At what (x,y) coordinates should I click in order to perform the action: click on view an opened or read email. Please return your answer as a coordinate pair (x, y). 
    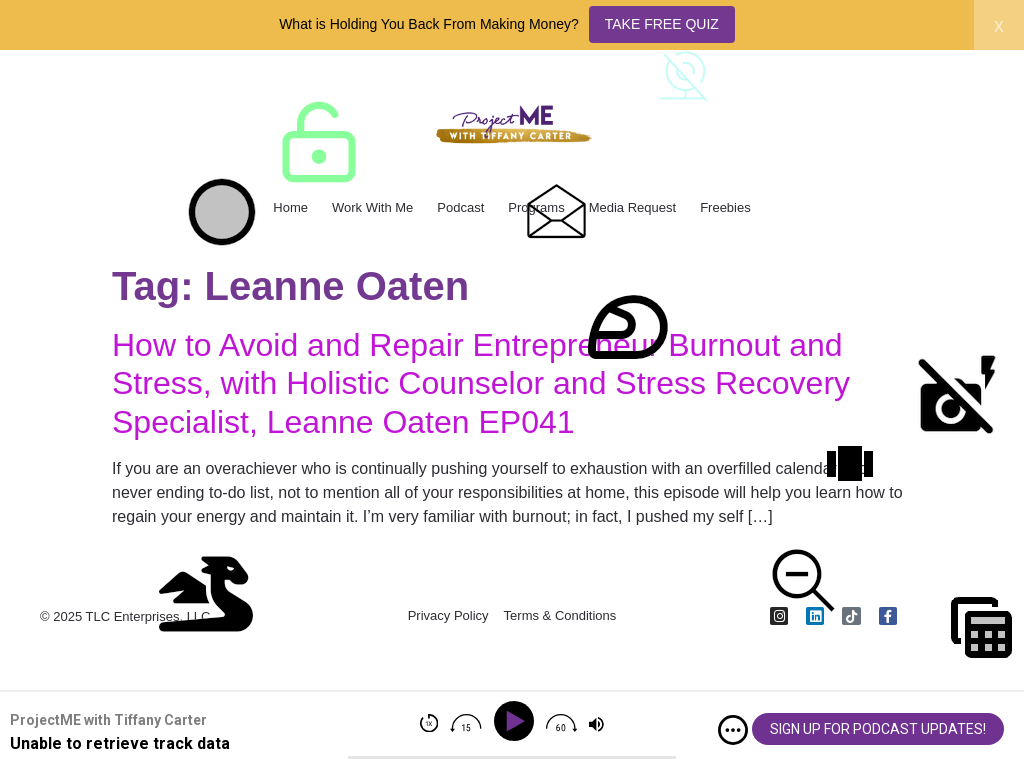
    Looking at the image, I should click on (556, 213).